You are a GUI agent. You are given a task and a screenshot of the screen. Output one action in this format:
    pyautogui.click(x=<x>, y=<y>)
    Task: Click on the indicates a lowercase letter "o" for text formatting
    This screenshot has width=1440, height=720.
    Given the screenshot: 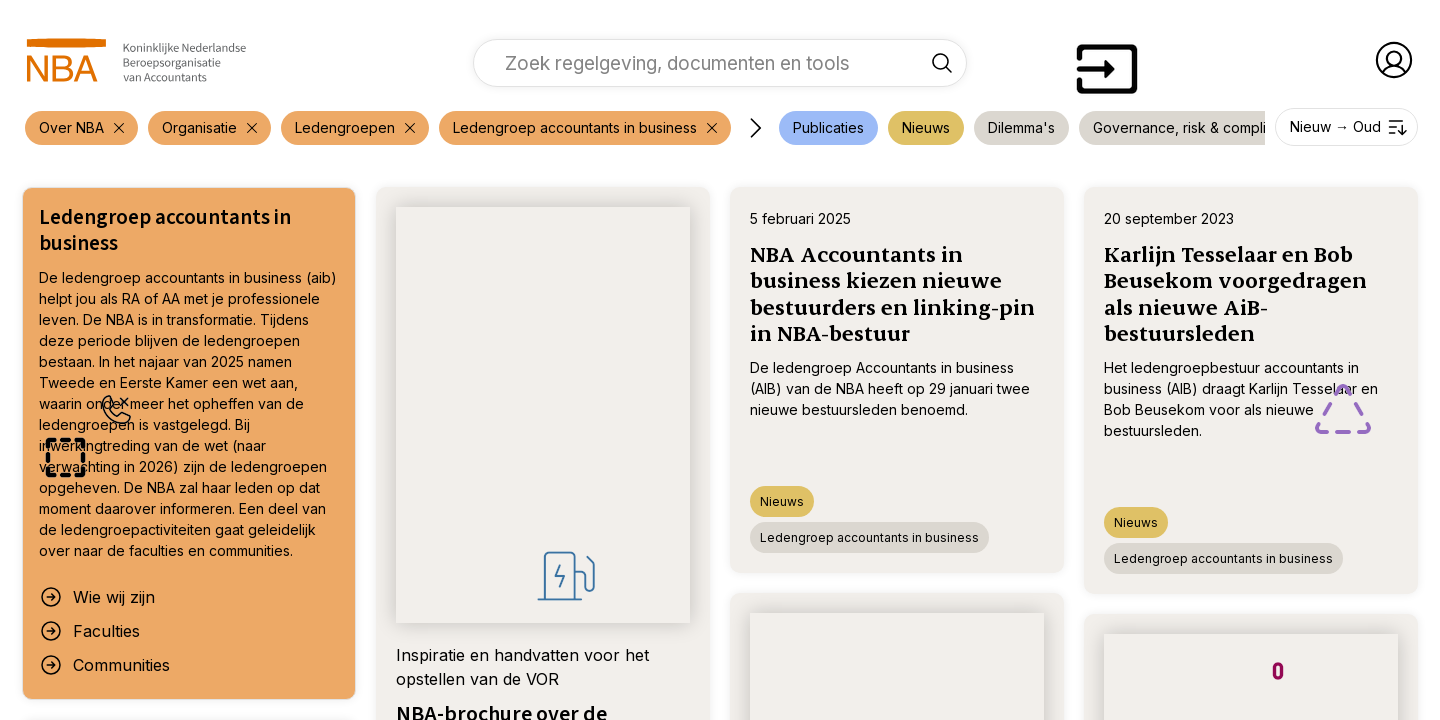 What is the action you would take?
    pyautogui.click(x=1278, y=671)
    